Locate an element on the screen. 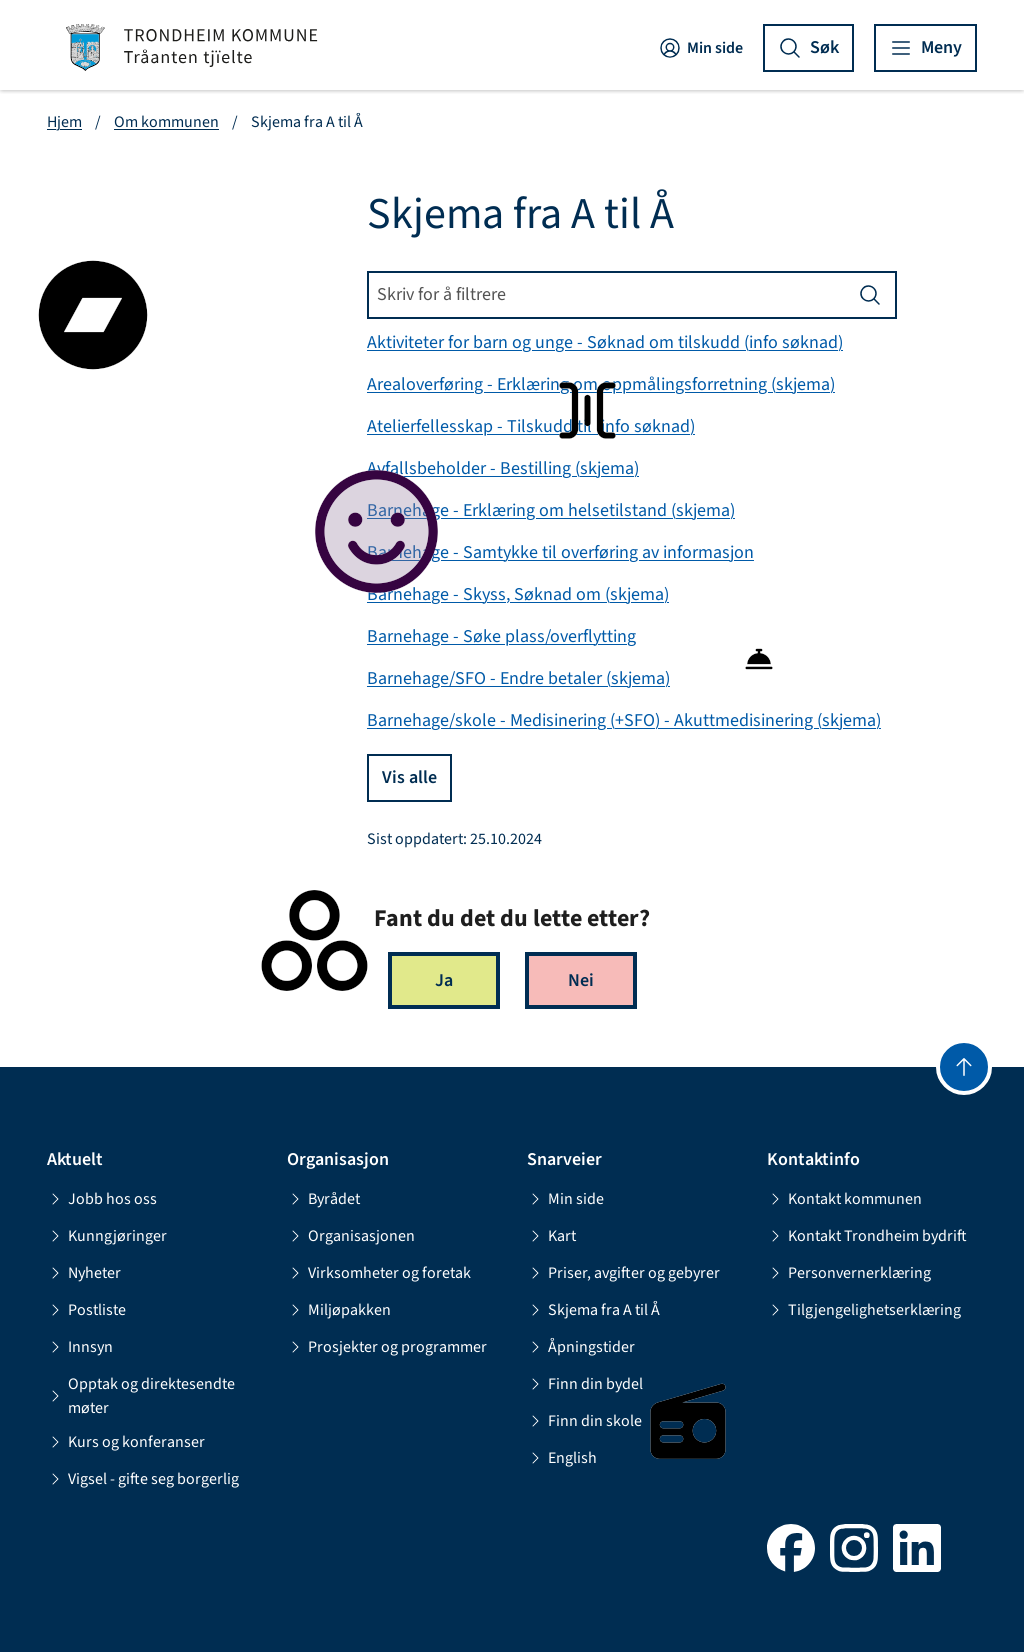  view connected groups or clusters is located at coordinates (314, 940).